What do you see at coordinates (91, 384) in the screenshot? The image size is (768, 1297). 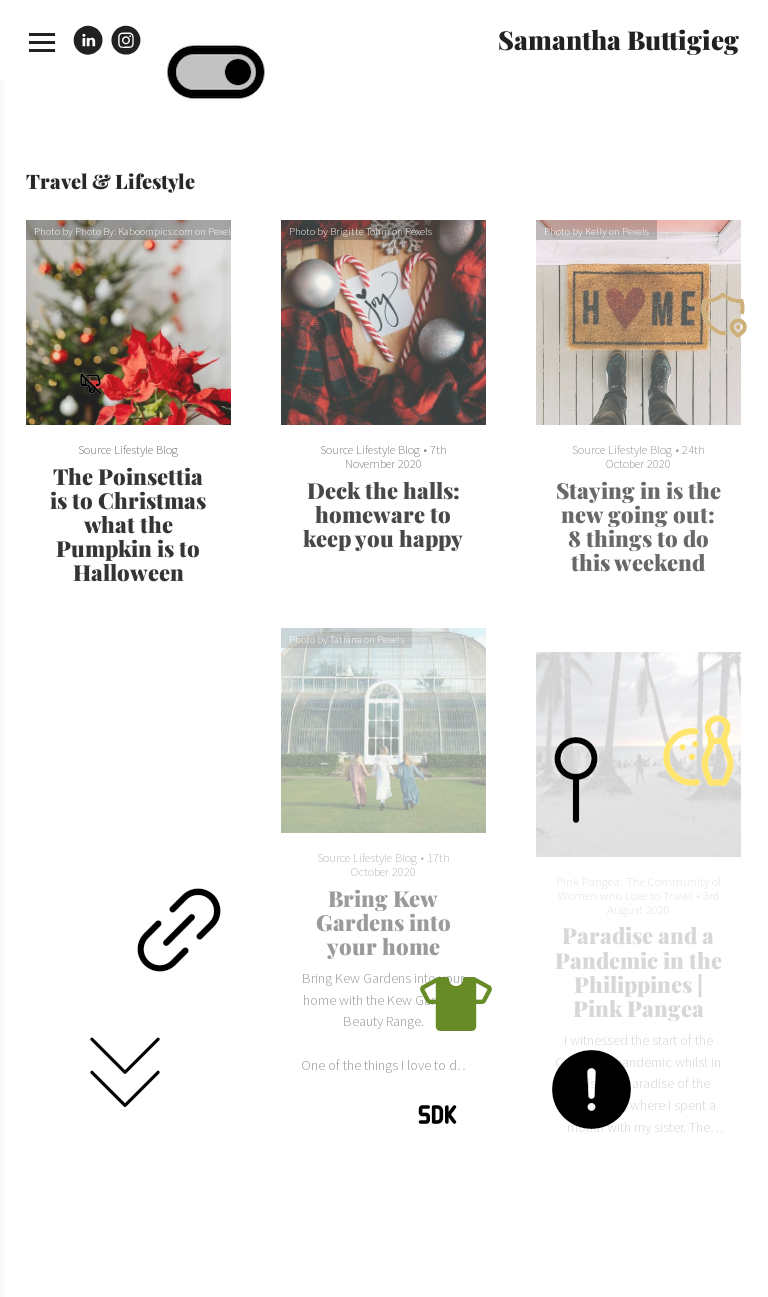 I see `dislike feature is disabled or unavailable` at bounding box center [91, 384].